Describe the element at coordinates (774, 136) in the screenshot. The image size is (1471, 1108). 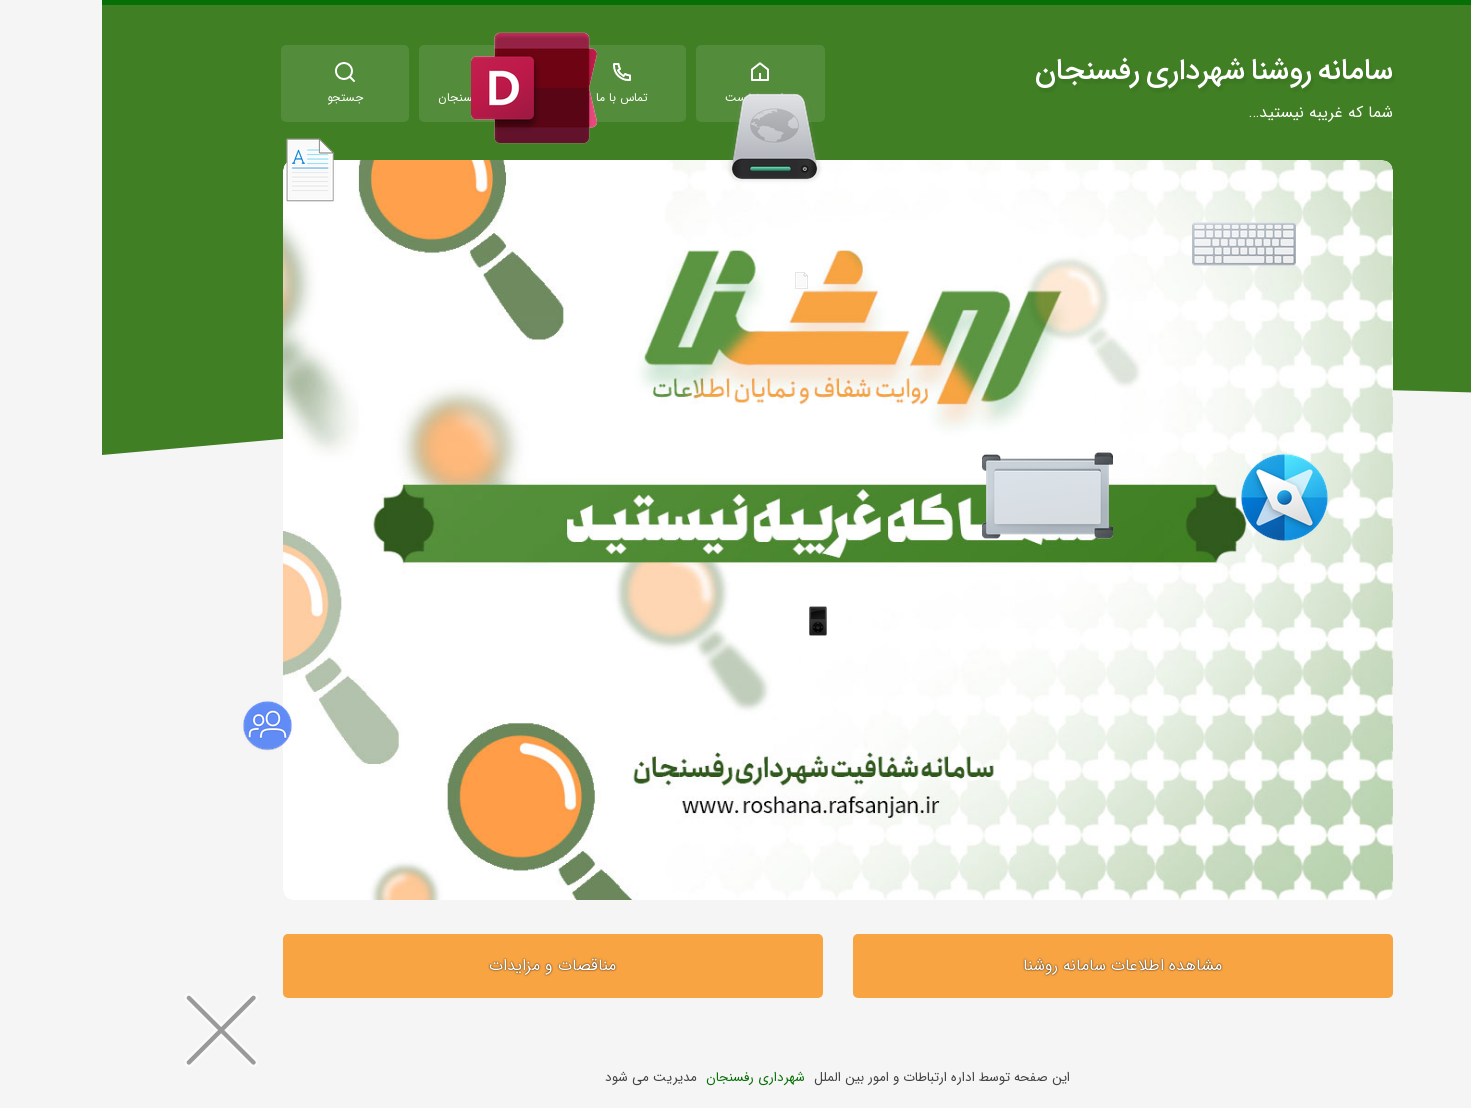
I see `access network server or shared storage` at that location.